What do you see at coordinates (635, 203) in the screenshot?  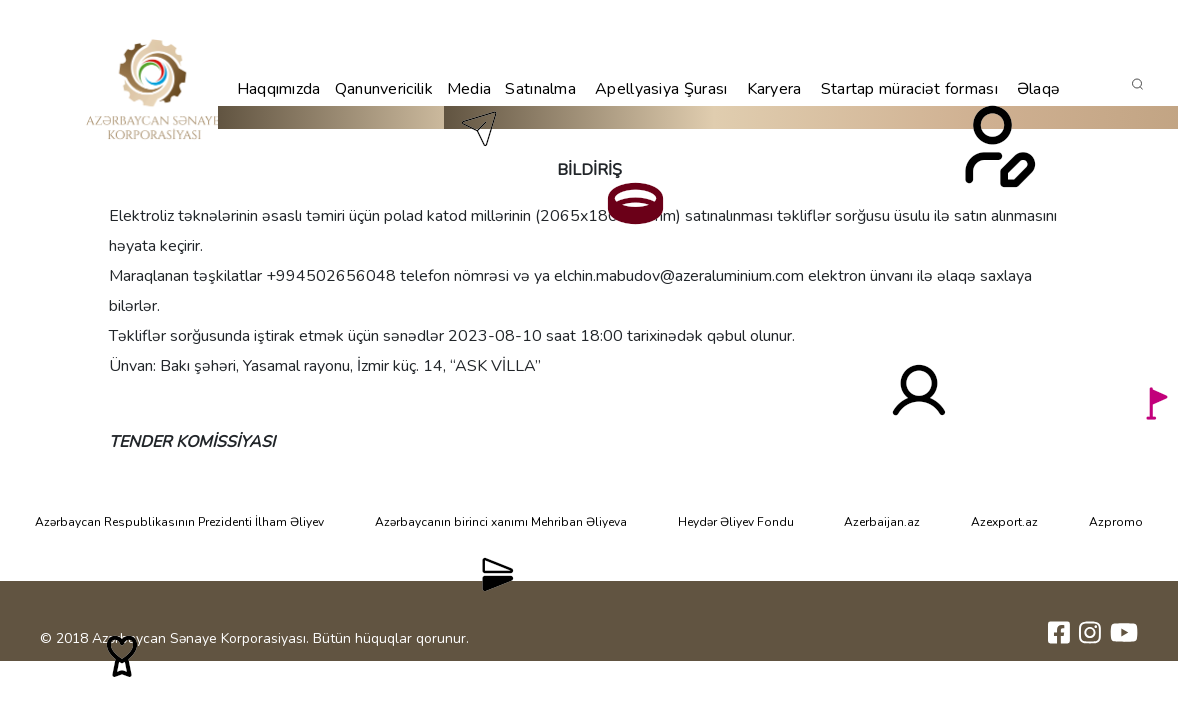 I see `indicates a ring or jewelry item` at bounding box center [635, 203].